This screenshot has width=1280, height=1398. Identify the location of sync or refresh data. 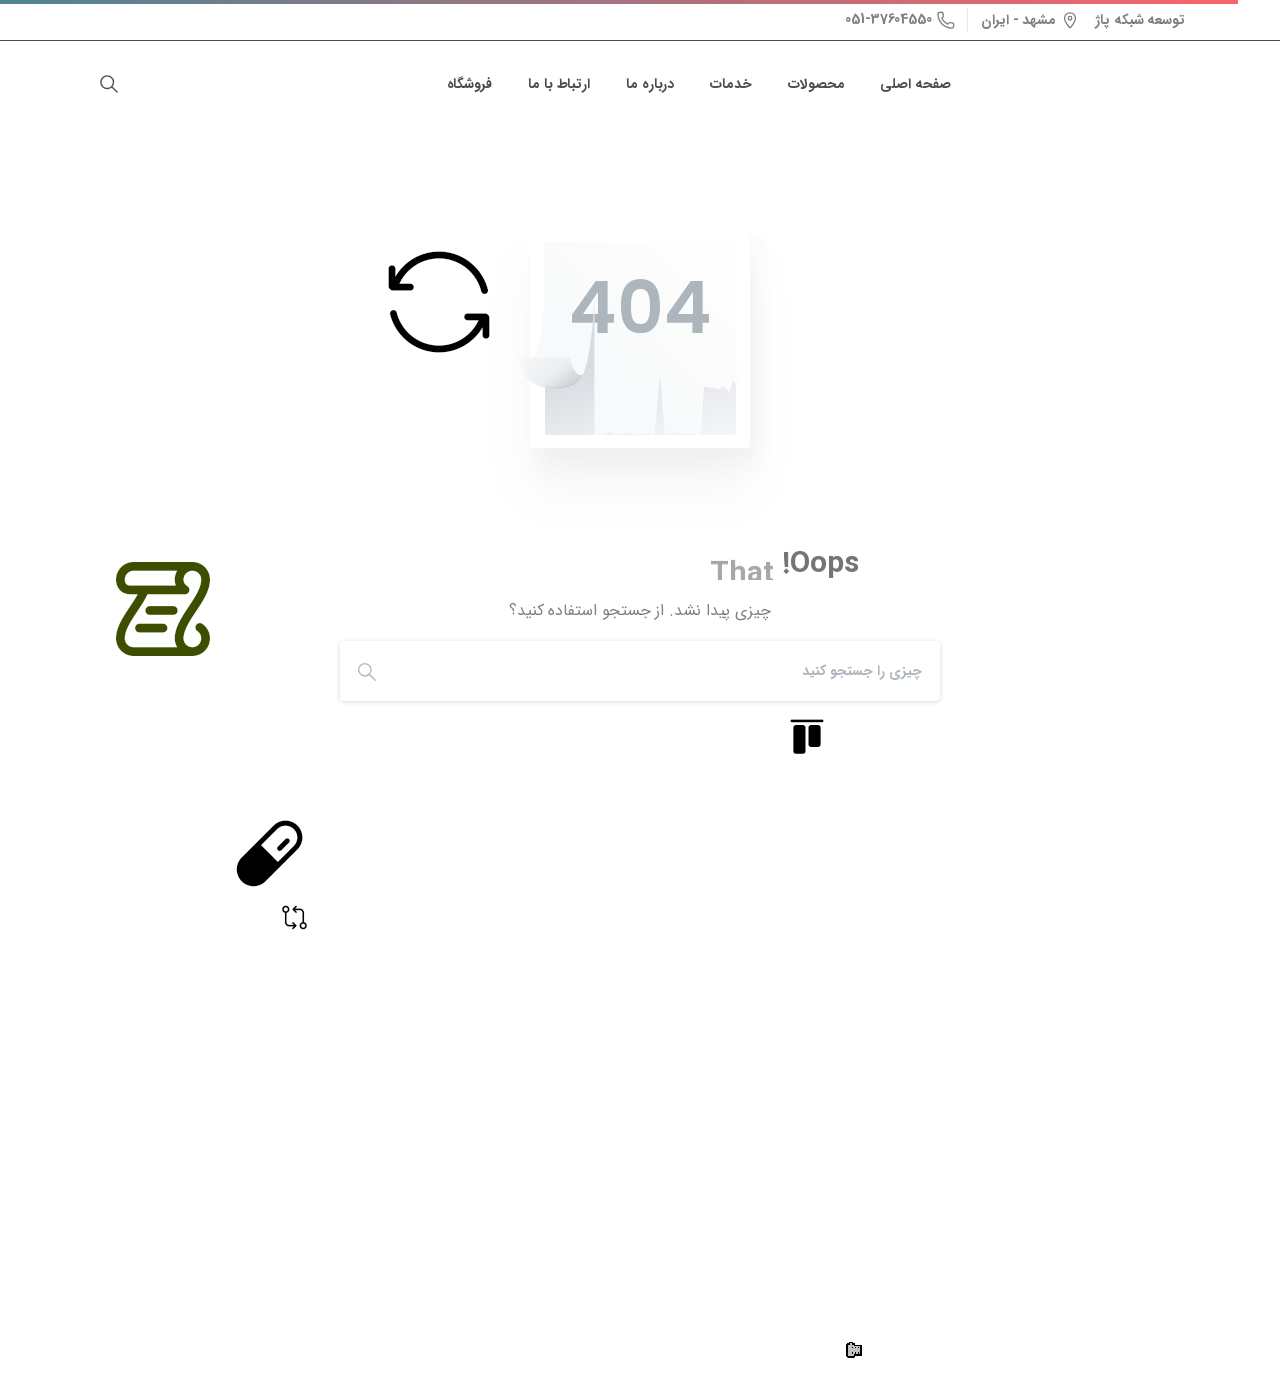
(439, 302).